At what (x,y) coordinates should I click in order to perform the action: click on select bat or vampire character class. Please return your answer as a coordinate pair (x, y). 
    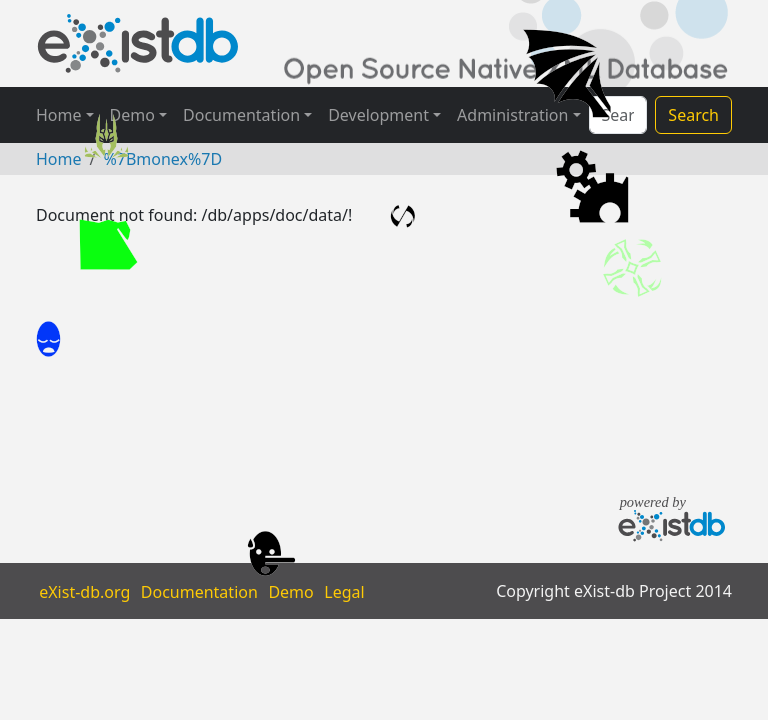
    Looking at the image, I should click on (566, 73).